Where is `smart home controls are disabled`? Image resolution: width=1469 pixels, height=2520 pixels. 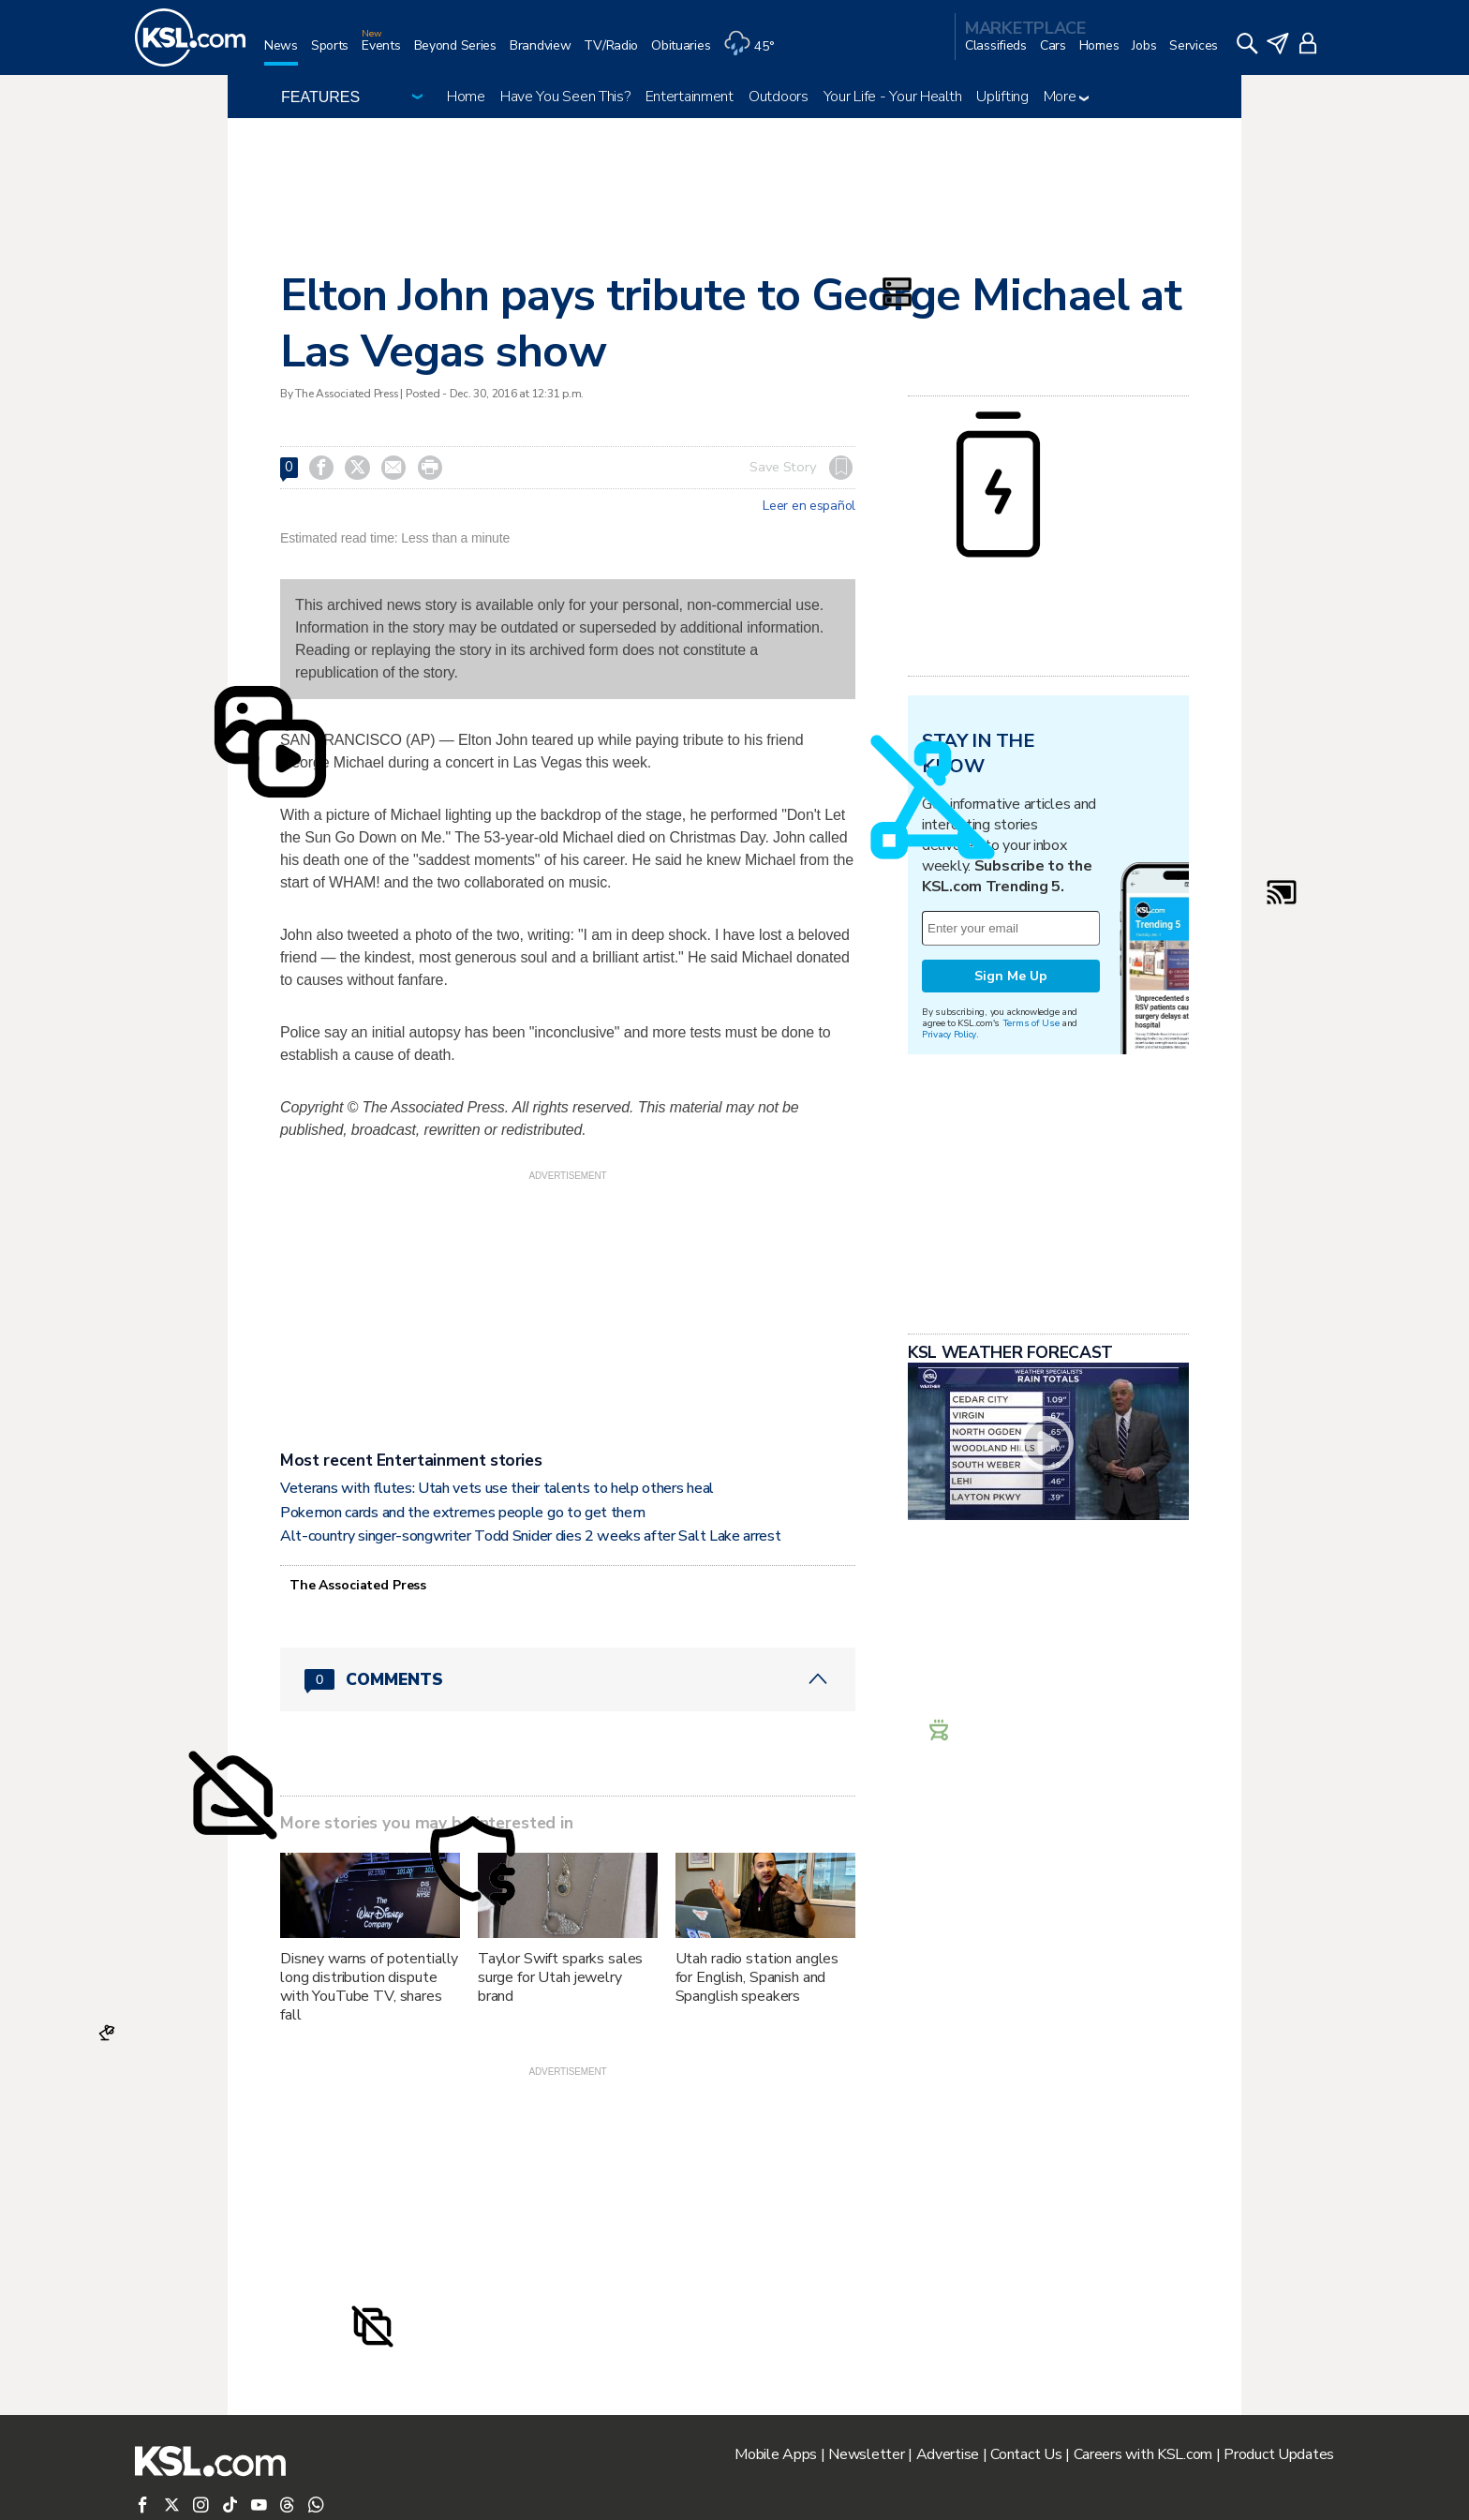 smart home controls are disabled is located at coordinates (232, 1795).